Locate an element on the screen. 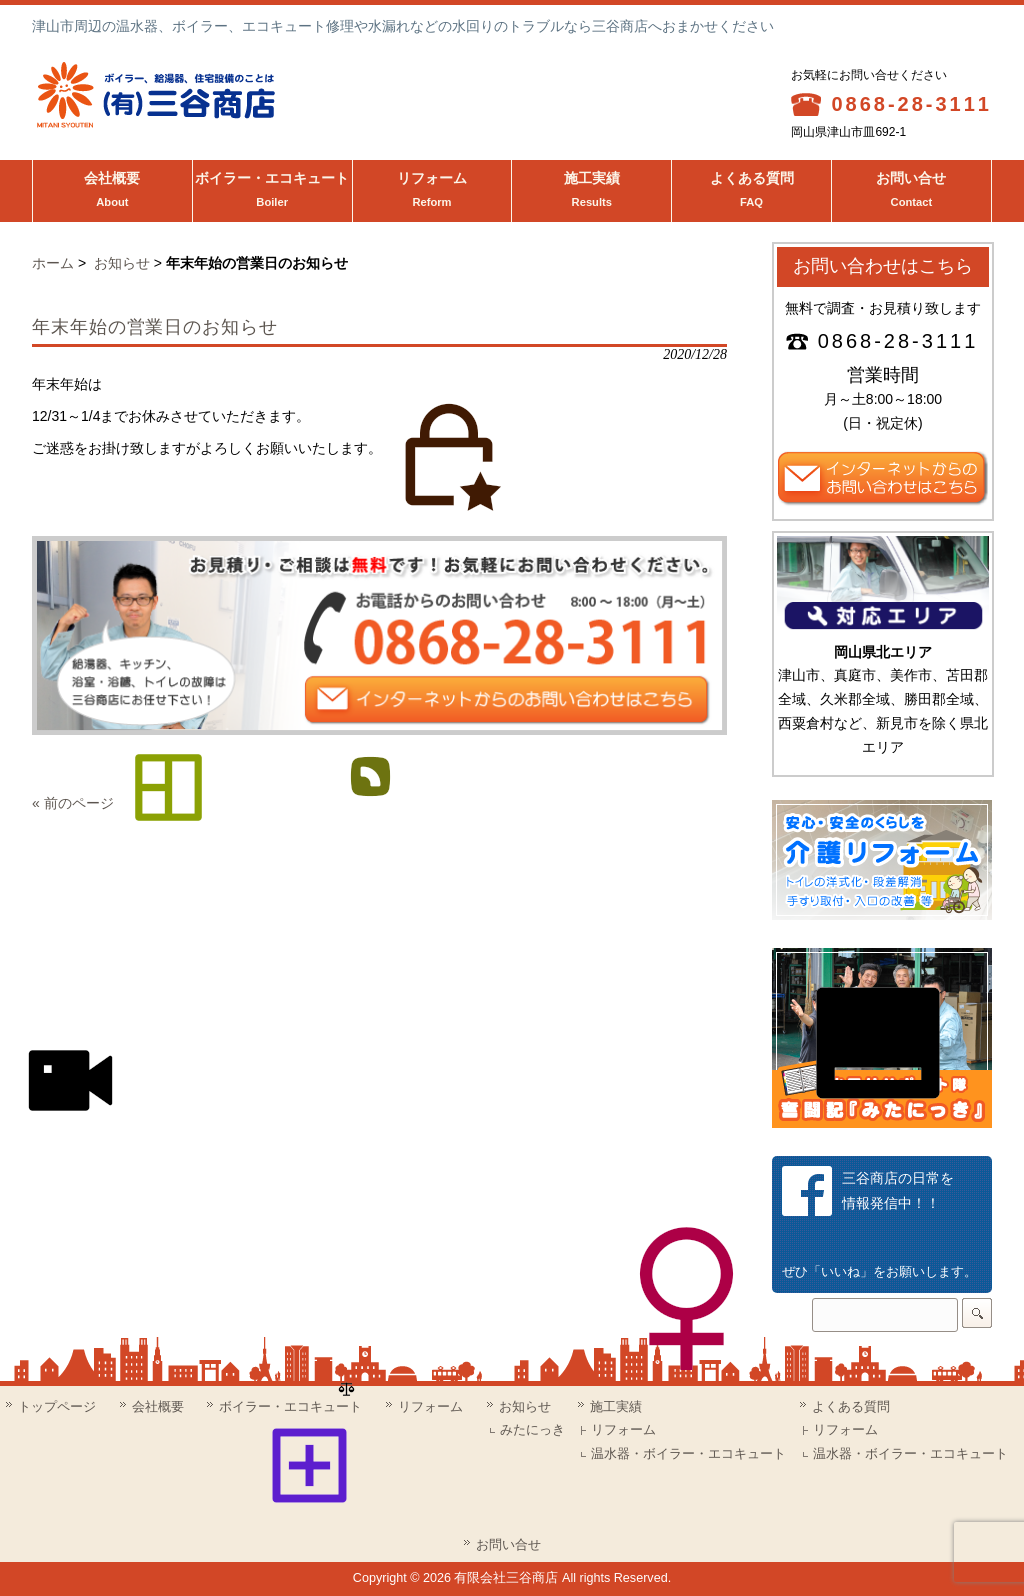  open Spectrum community app is located at coordinates (370, 776).